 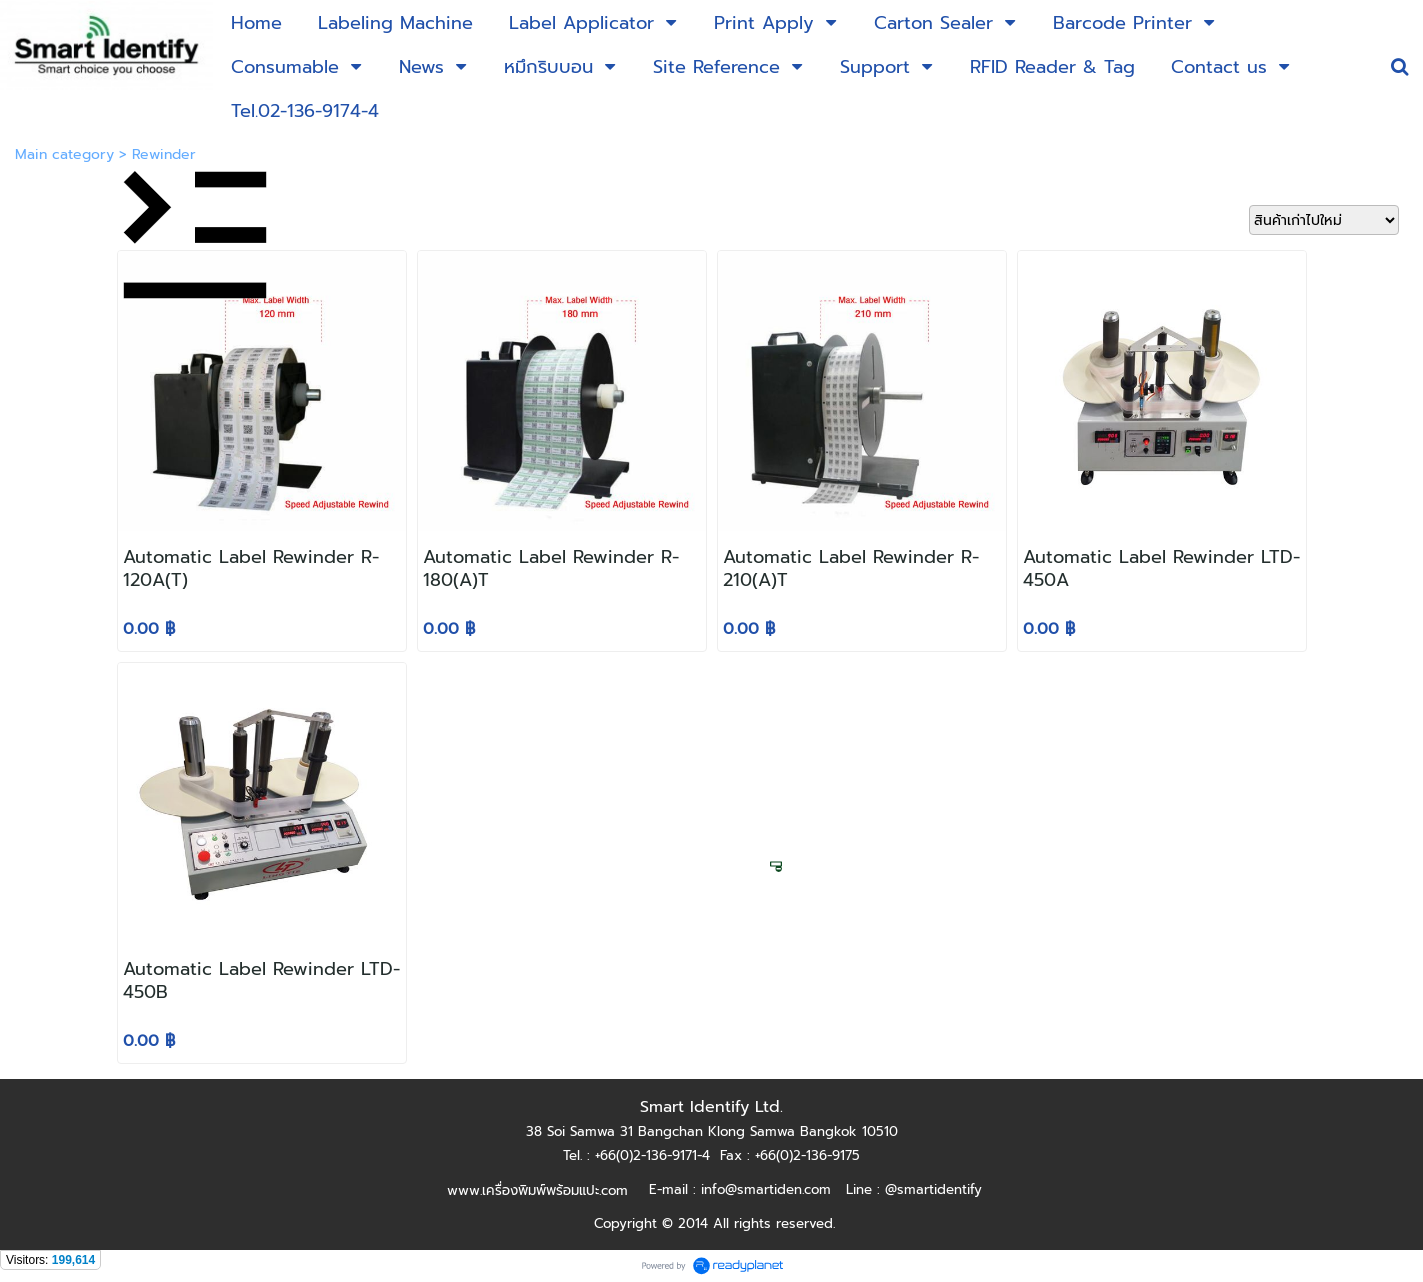 I want to click on delete a row from a table or spreadsheet, so click(x=776, y=866).